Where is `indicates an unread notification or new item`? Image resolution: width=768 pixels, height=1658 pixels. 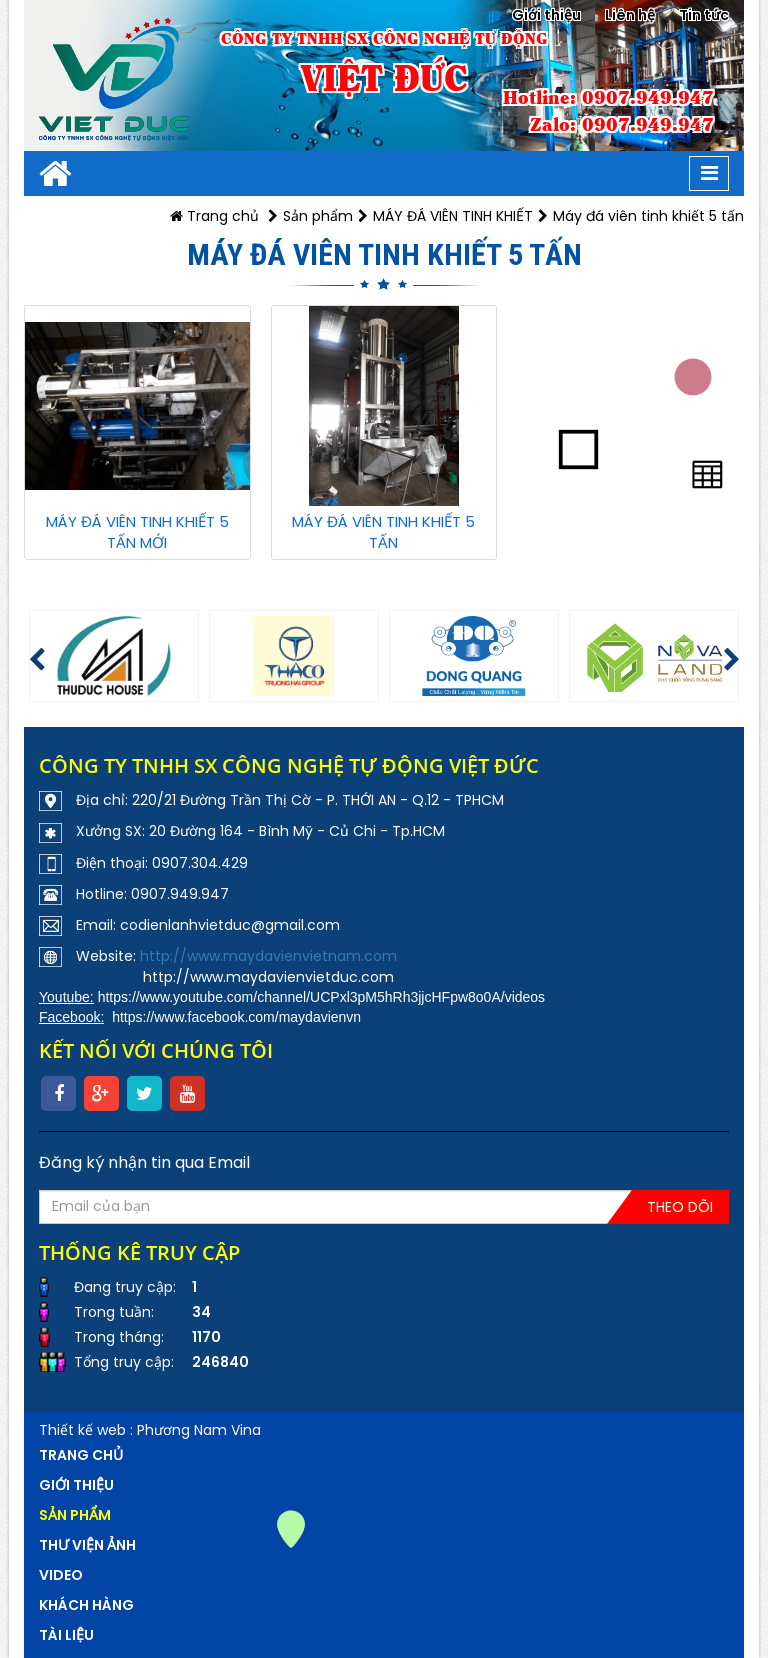 indicates an unread notification or new item is located at coordinates (693, 377).